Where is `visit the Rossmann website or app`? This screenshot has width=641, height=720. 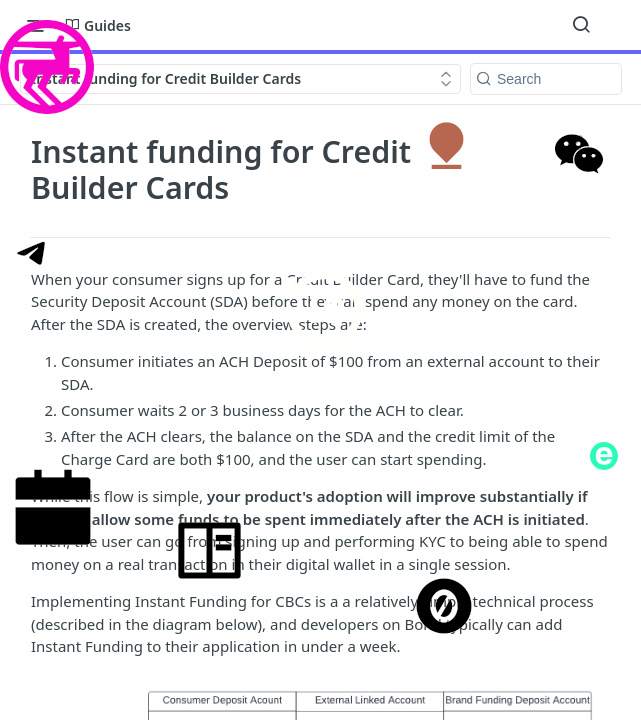
visit the Rossmann website or app is located at coordinates (47, 67).